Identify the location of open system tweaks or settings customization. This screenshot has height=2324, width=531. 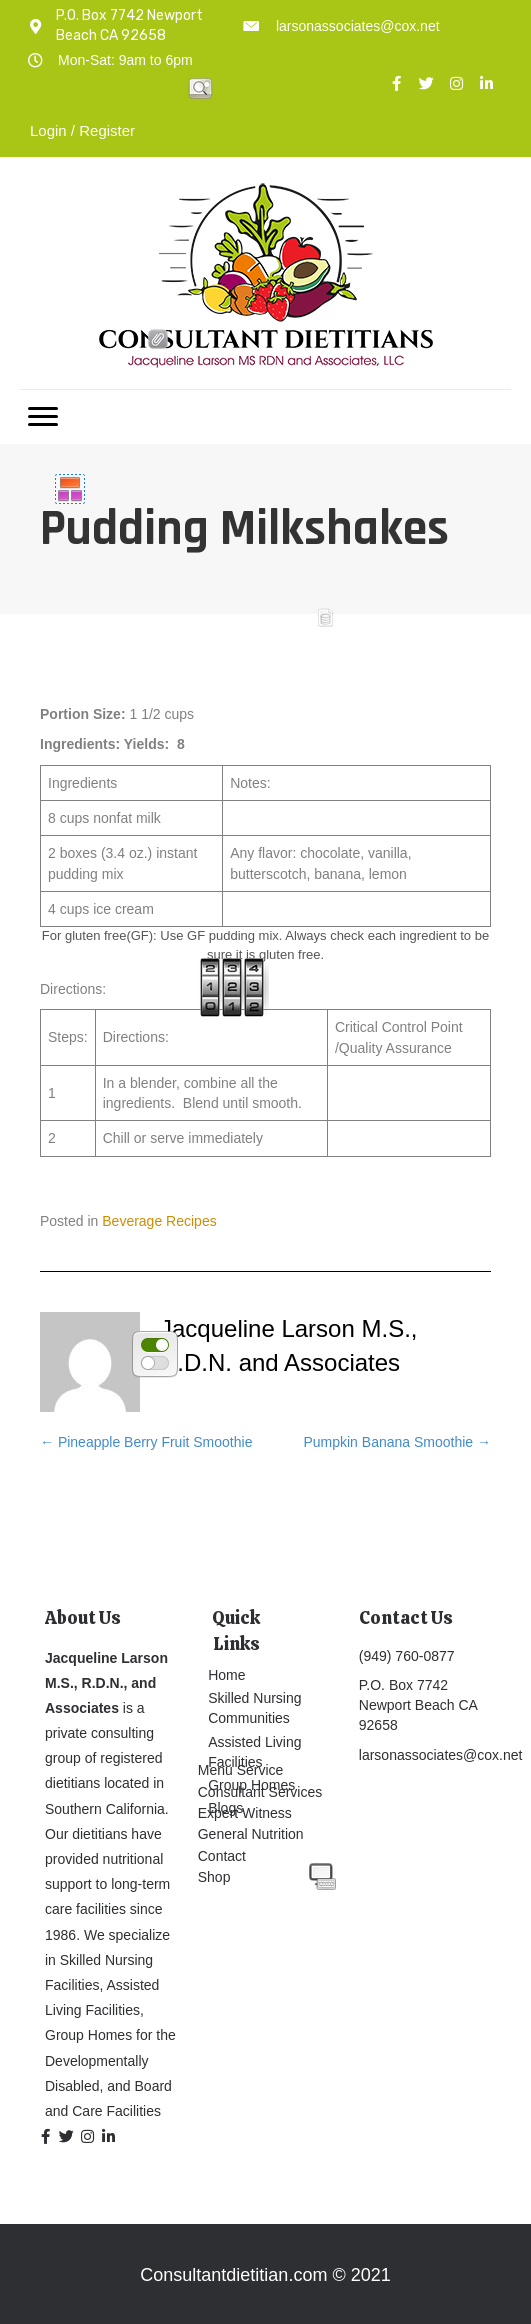
(155, 1354).